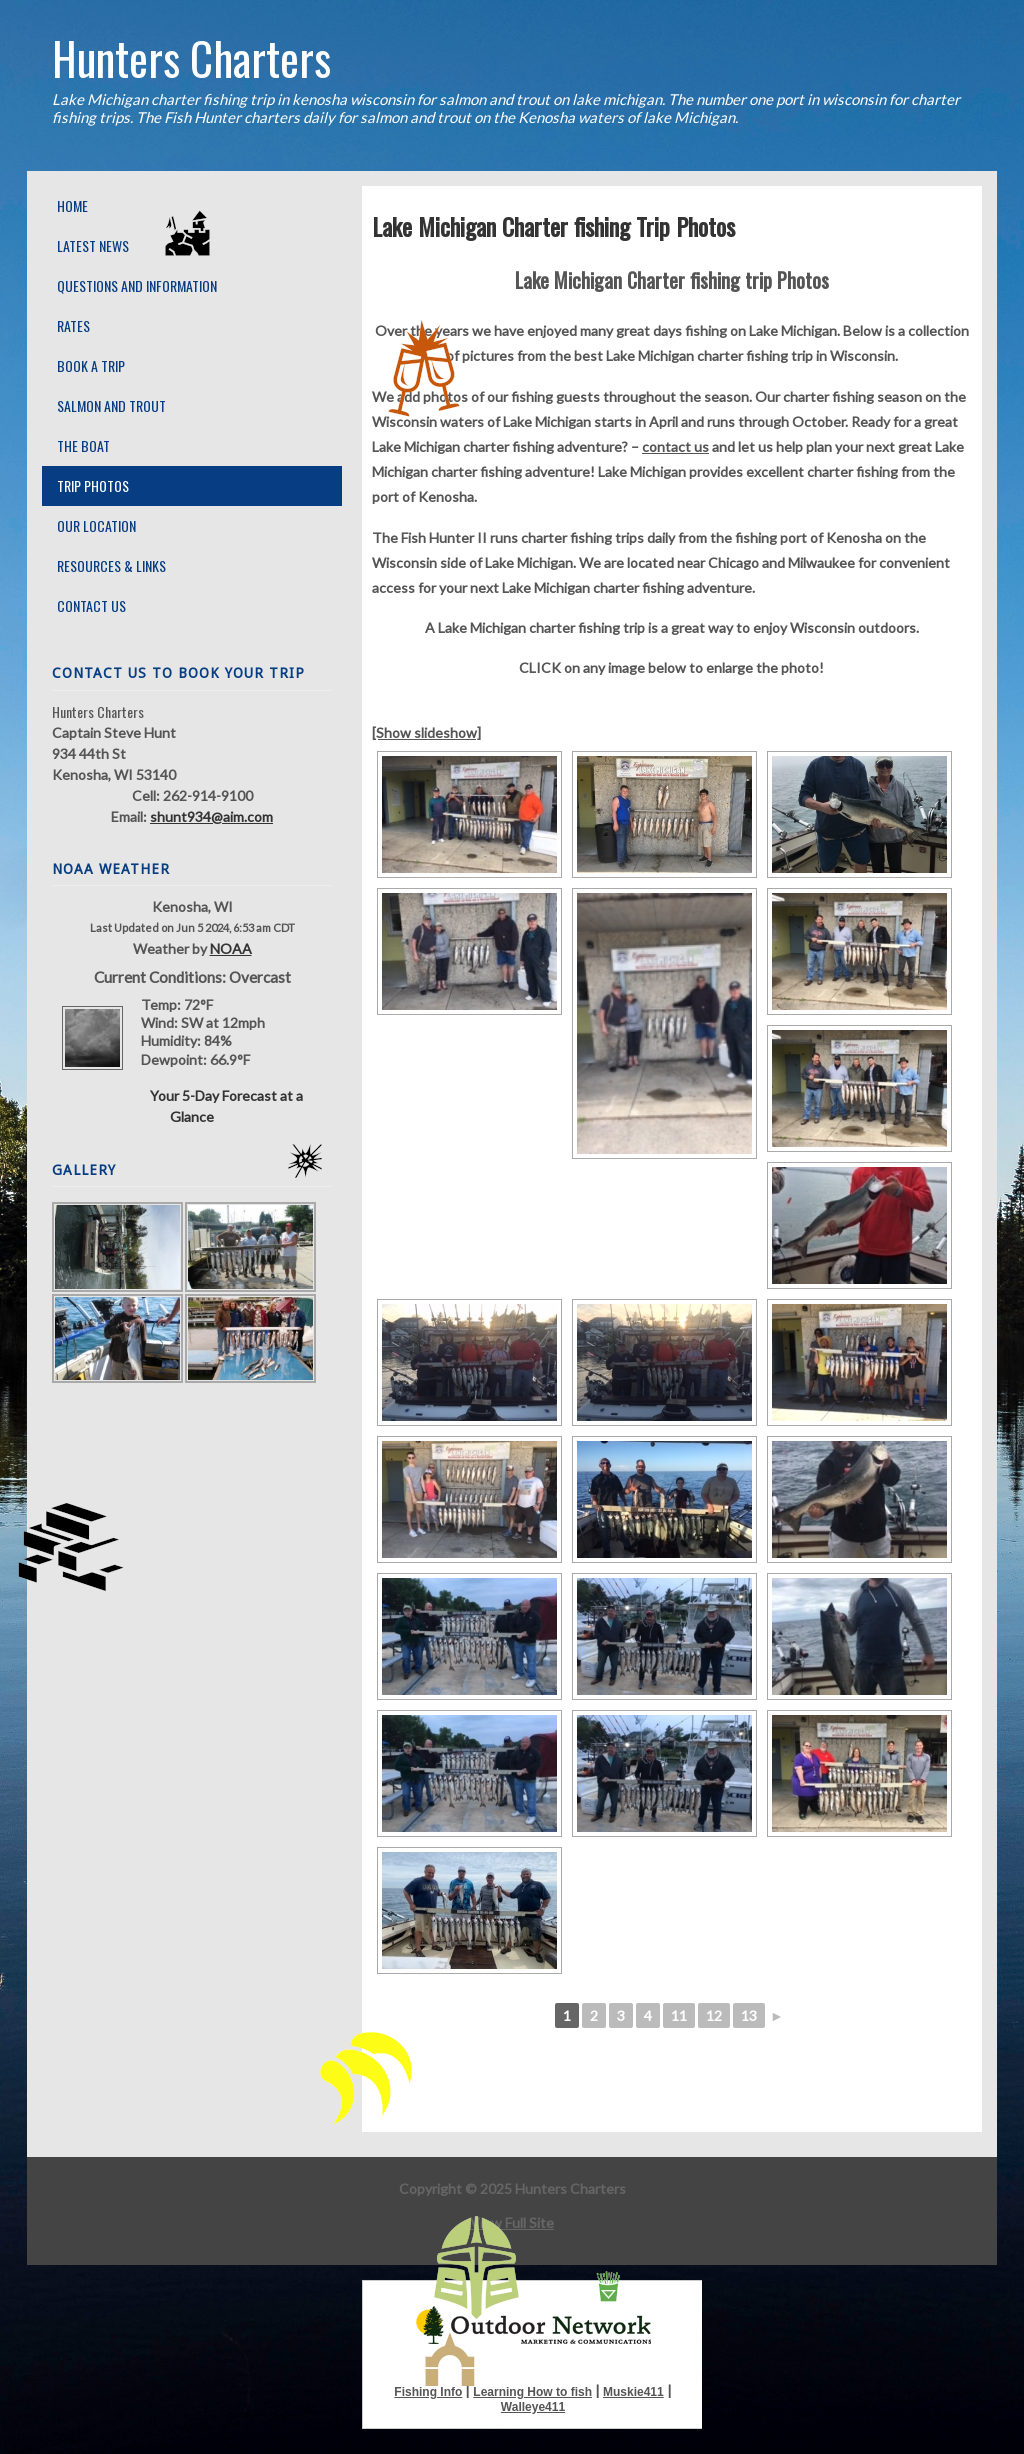 The image size is (1024, 2454). What do you see at coordinates (424, 368) in the screenshot?
I see `celebrate an achievement or milestone` at bounding box center [424, 368].